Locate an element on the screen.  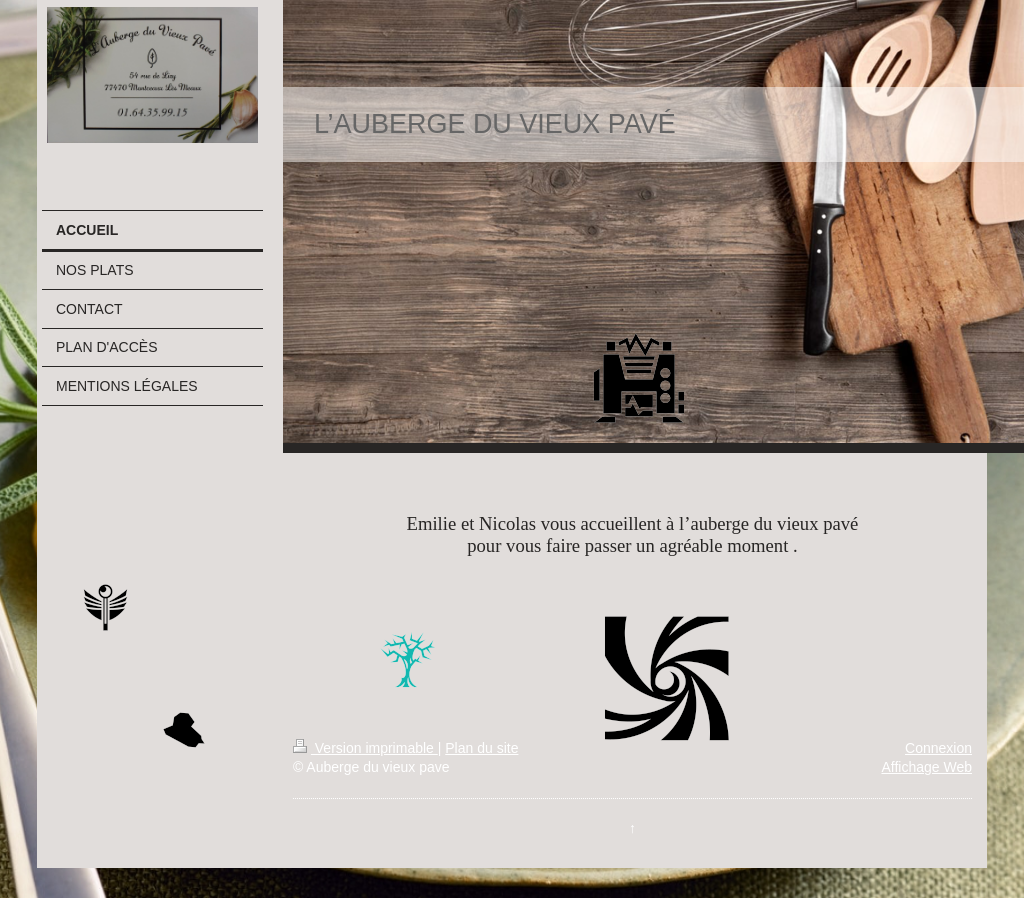
select a royal or mythical staff weapon is located at coordinates (105, 607).